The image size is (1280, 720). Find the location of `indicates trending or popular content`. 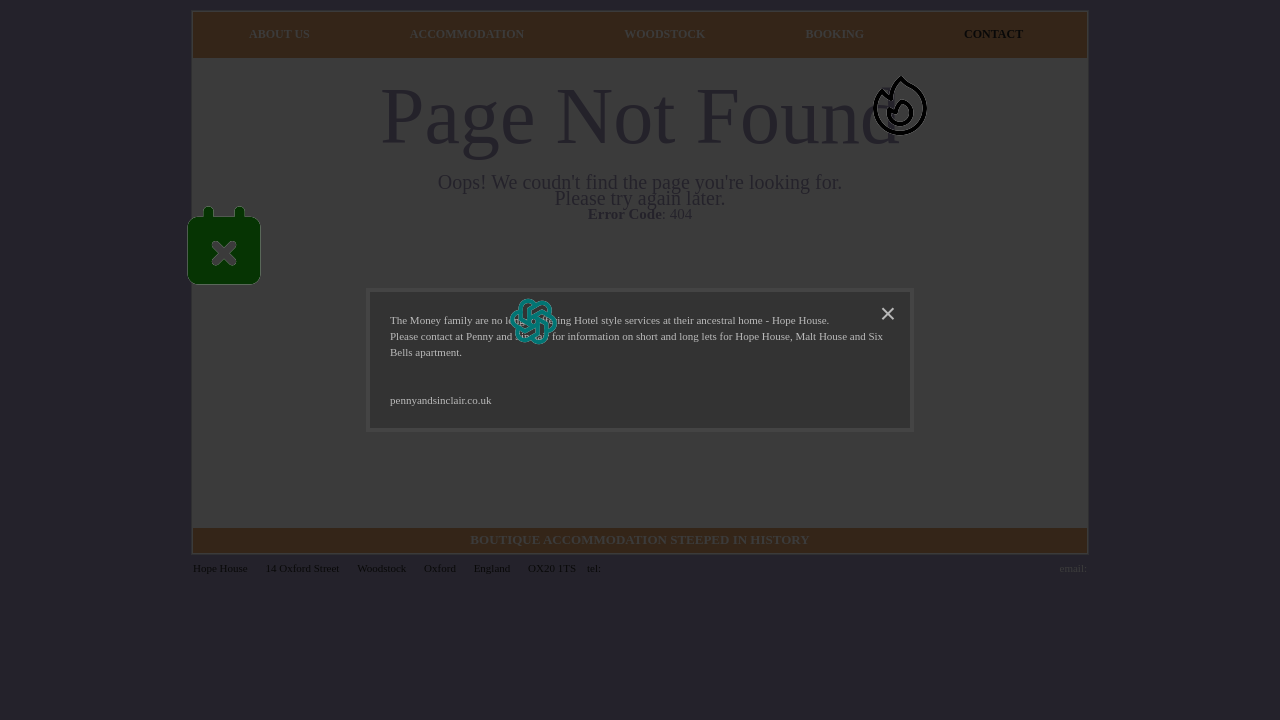

indicates trending or popular content is located at coordinates (900, 106).